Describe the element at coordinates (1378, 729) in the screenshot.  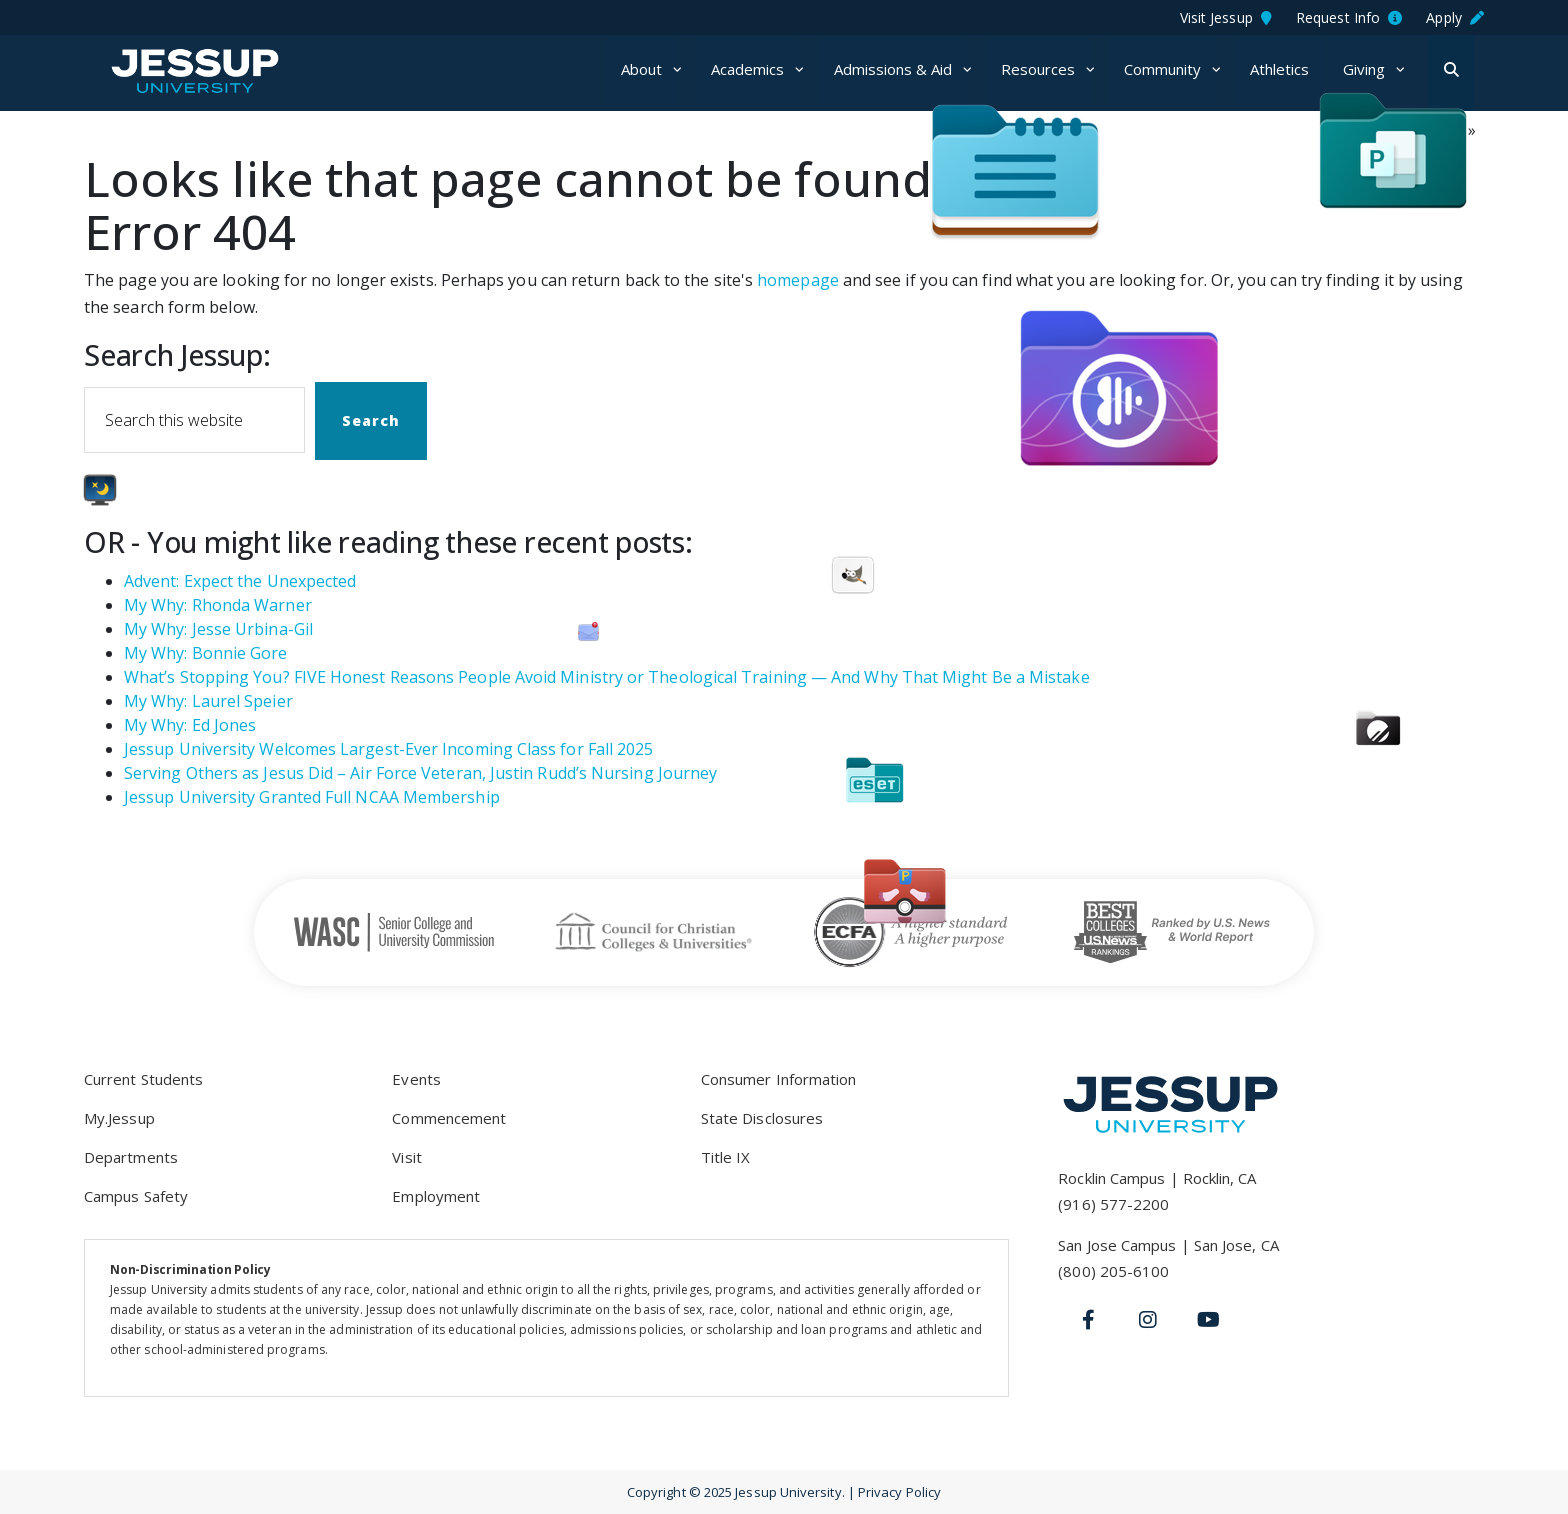
I see `folder containing PlanetScale database files` at that location.